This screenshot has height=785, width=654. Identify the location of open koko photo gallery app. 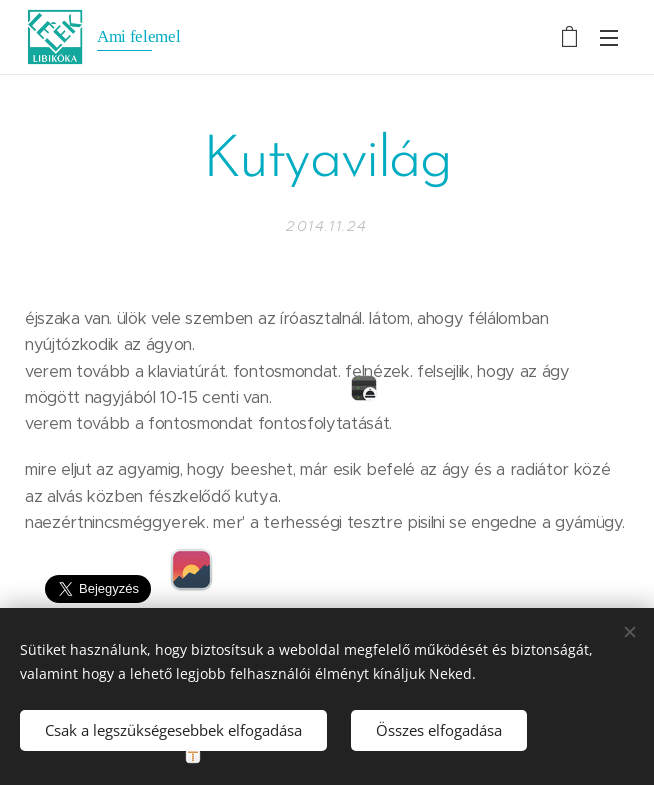
(191, 569).